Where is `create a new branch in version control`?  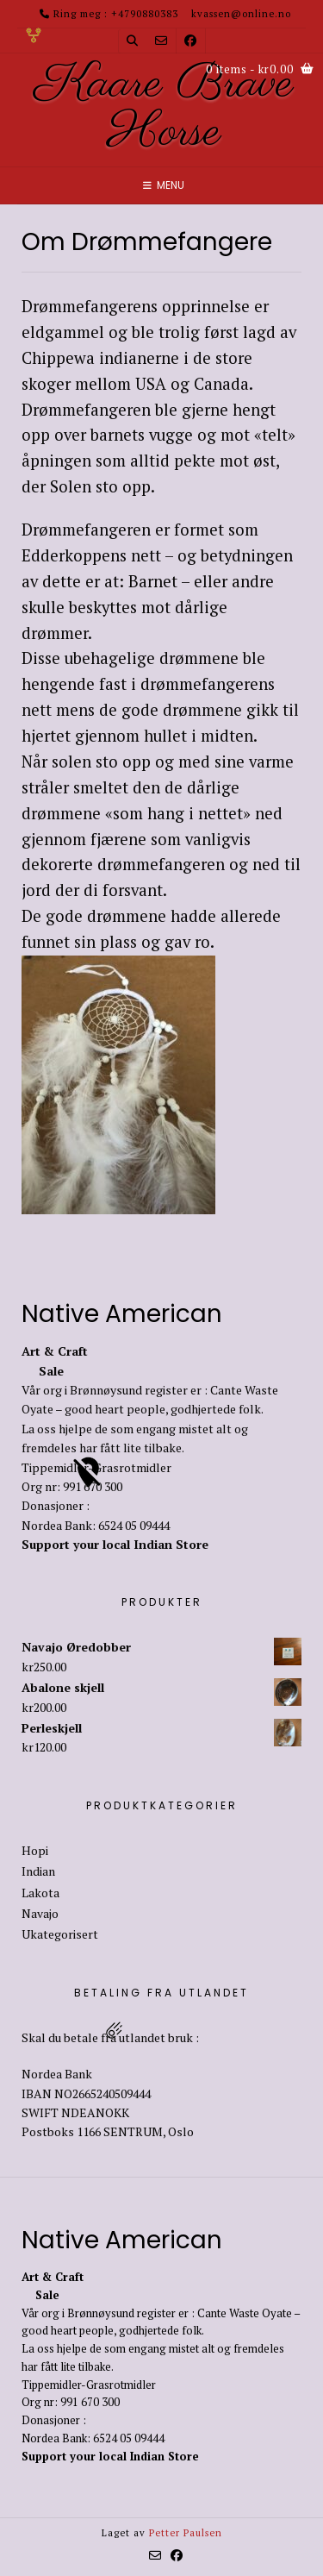
create a new branch in version control is located at coordinates (34, 35).